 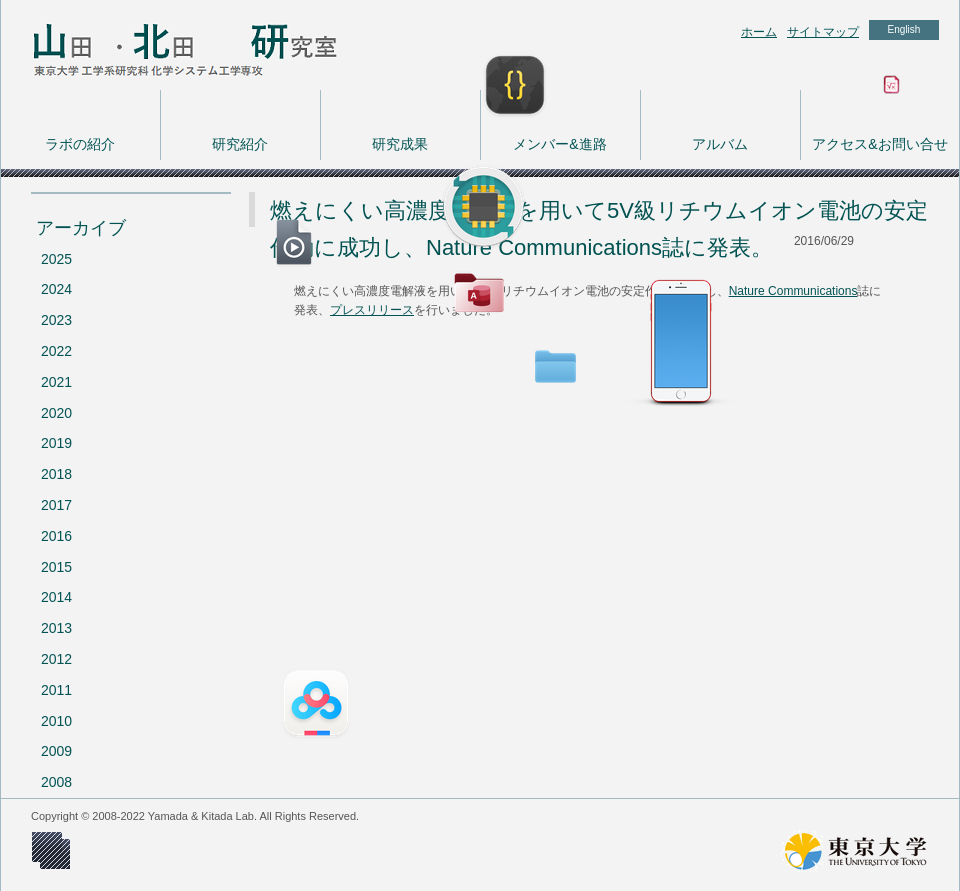 What do you see at coordinates (555, 366) in the screenshot?
I see `open folder to view contents` at bounding box center [555, 366].